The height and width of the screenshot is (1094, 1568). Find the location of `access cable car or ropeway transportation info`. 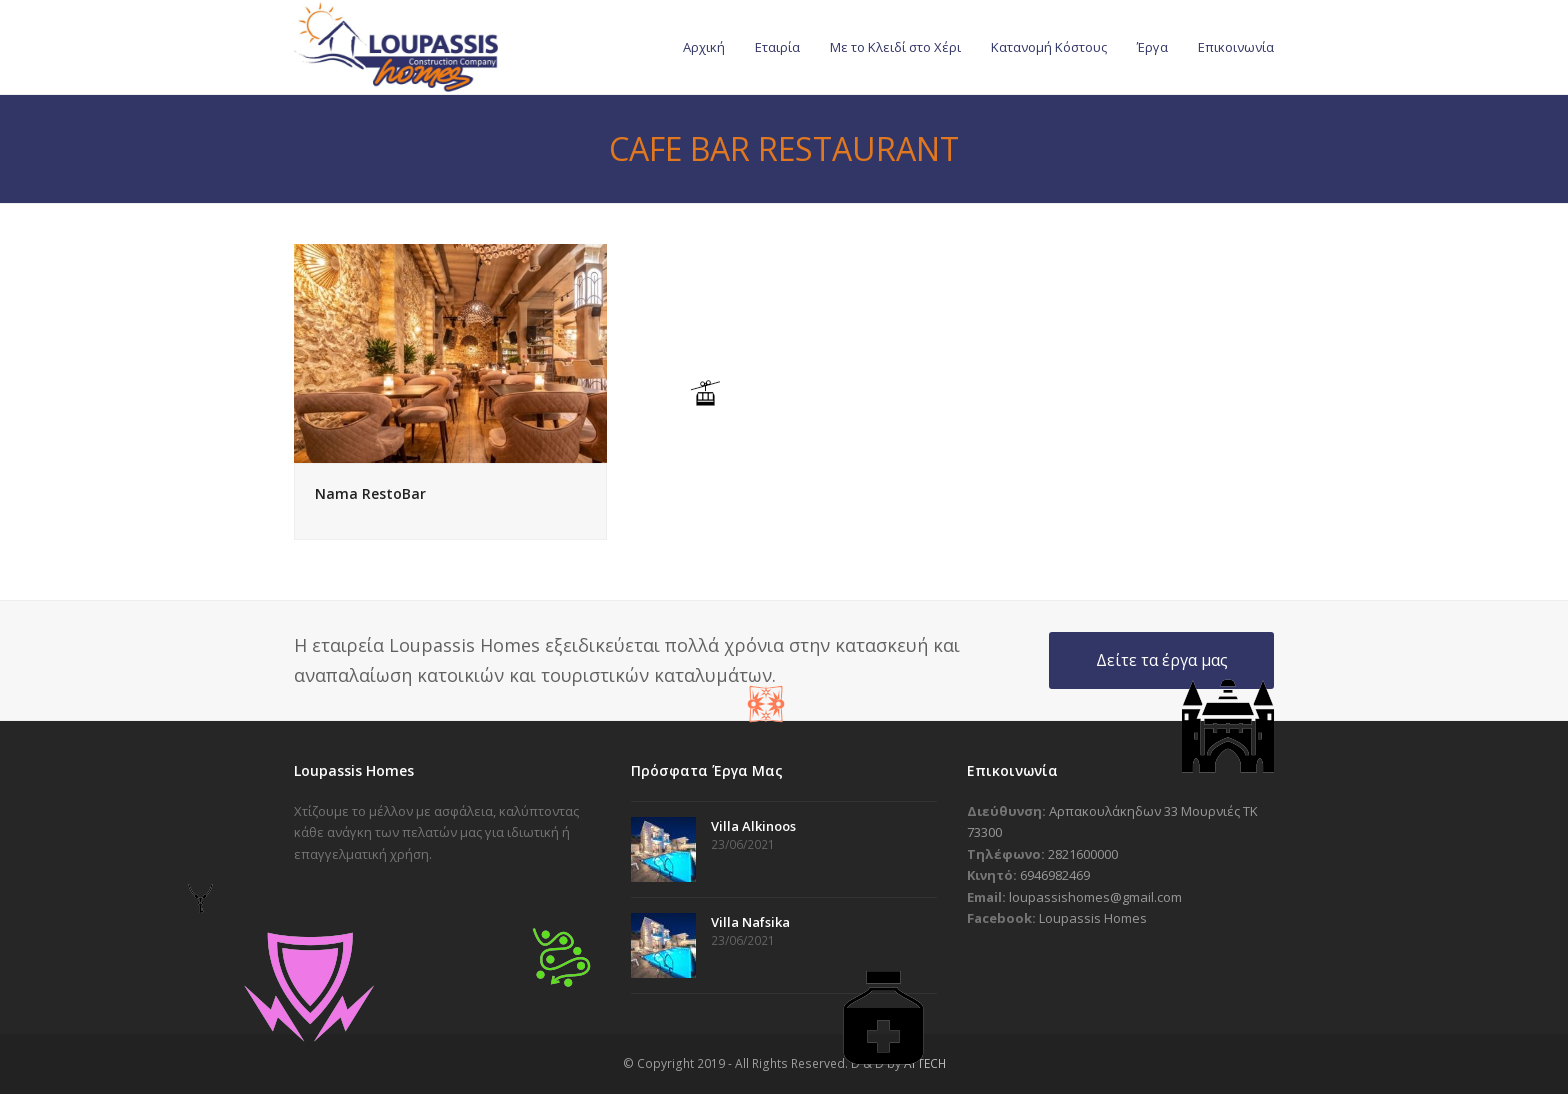

access cable car or ropeway transportation info is located at coordinates (705, 394).